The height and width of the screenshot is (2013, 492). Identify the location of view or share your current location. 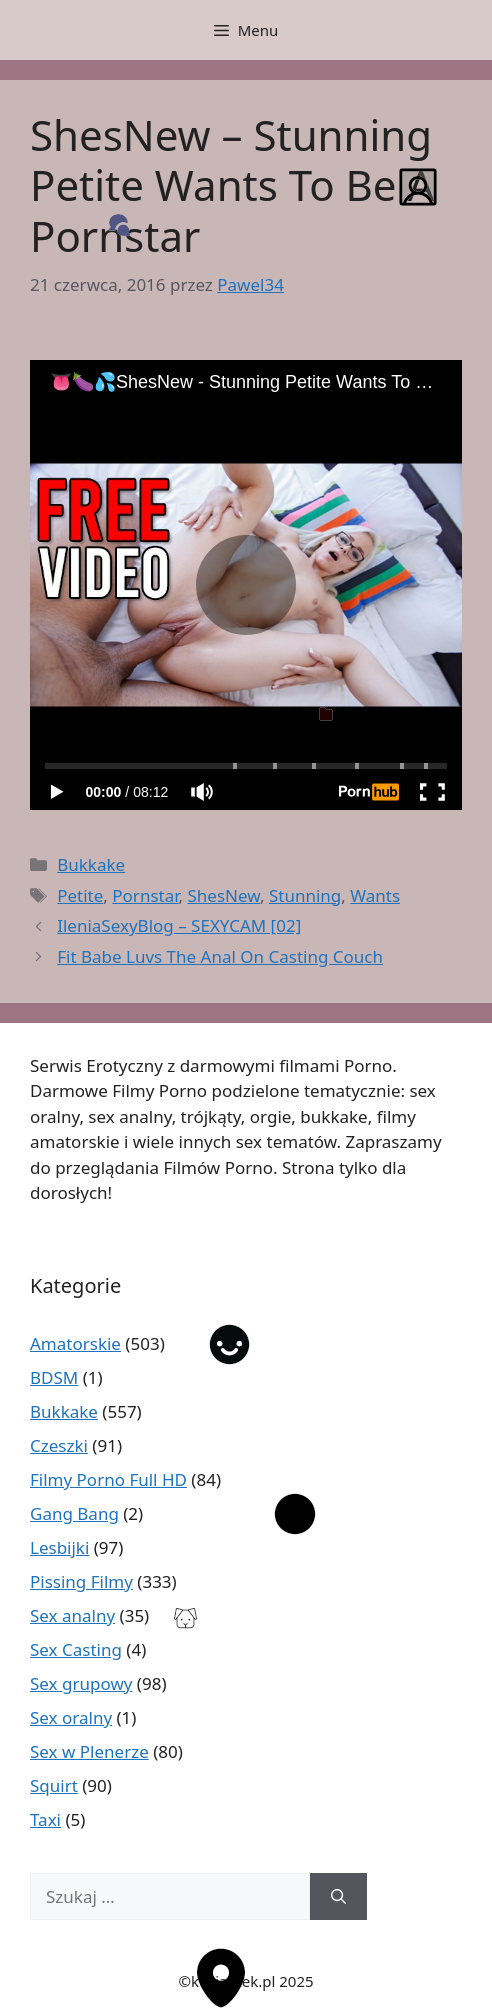
(221, 1978).